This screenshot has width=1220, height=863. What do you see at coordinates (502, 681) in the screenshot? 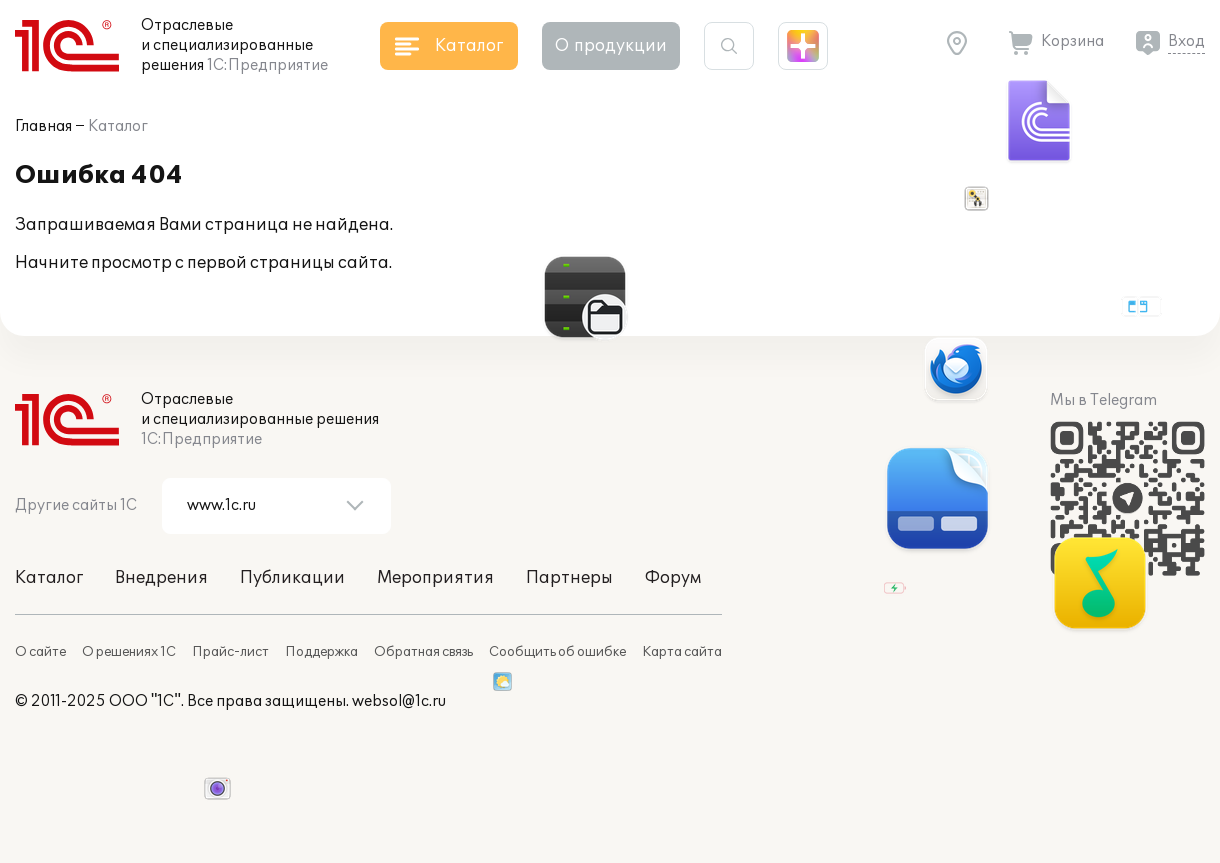
I see `open the weather app` at bounding box center [502, 681].